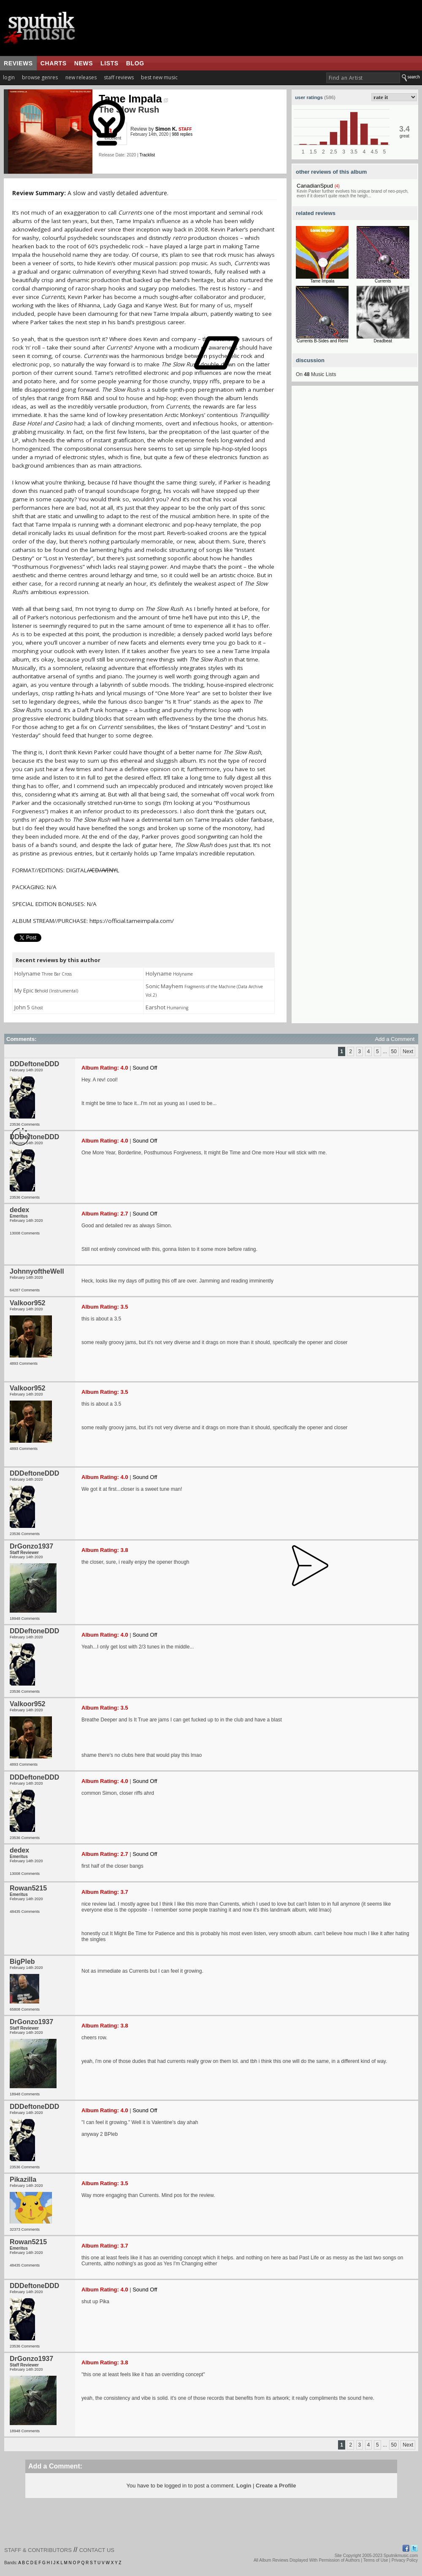 Image resolution: width=422 pixels, height=2576 pixels. Describe the element at coordinates (216, 353) in the screenshot. I see `select parallelogram shape tool` at that location.